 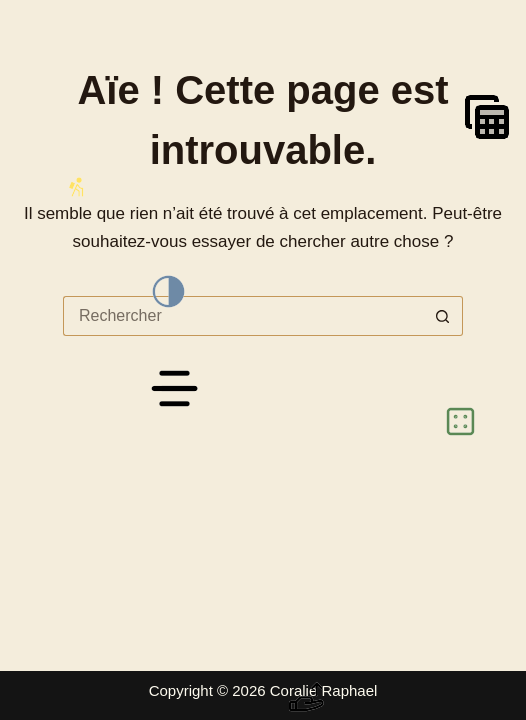 What do you see at coordinates (307, 698) in the screenshot?
I see `upload or share from your hand` at bounding box center [307, 698].